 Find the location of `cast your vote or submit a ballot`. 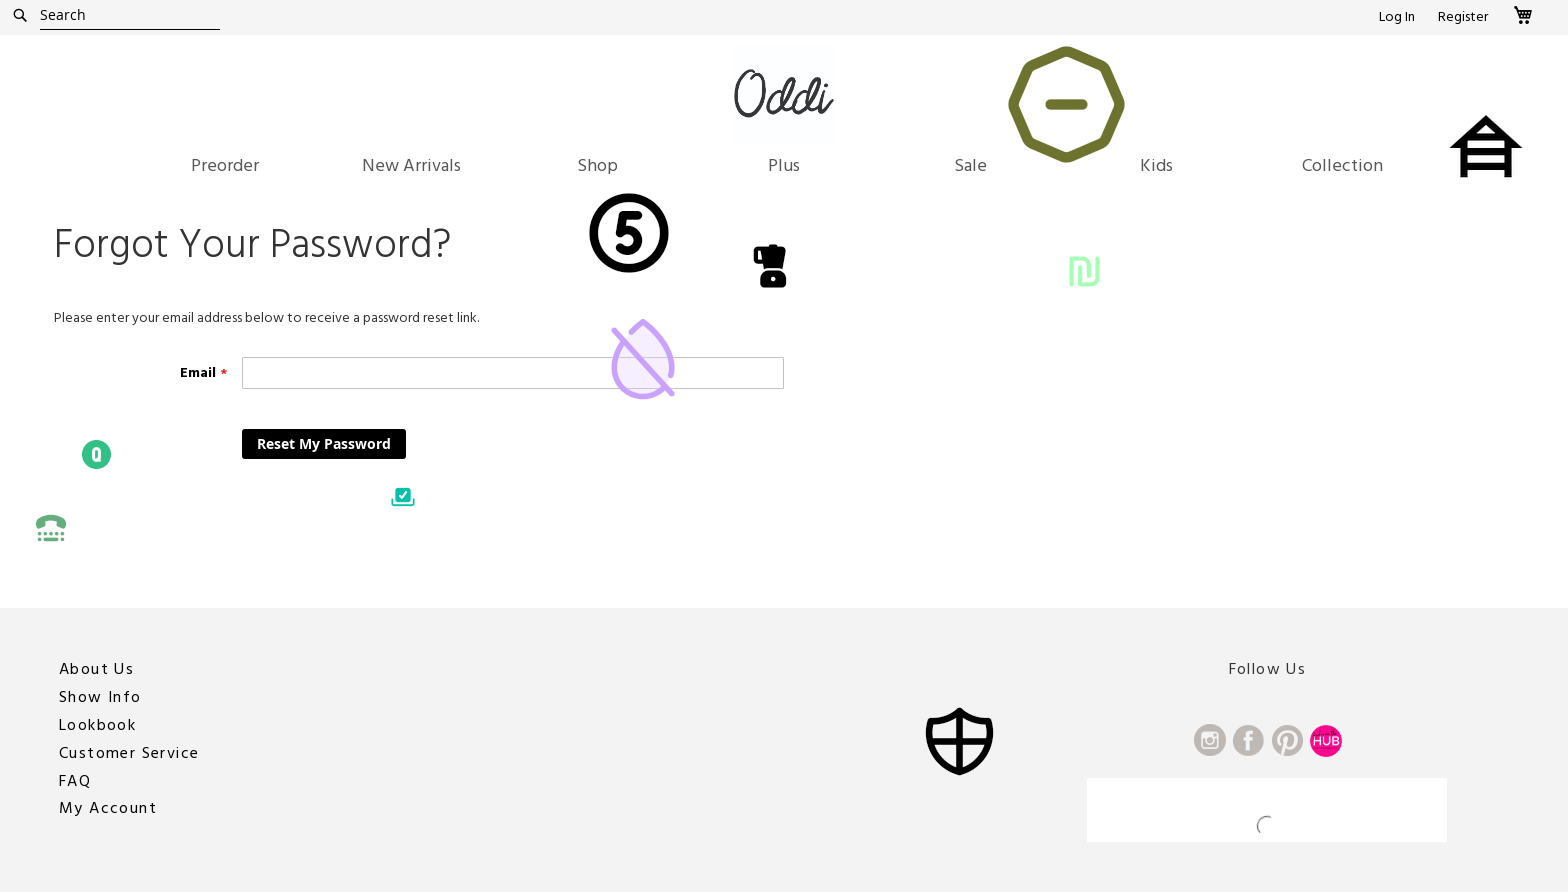

cast your vote or submit a ballot is located at coordinates (403, 497).